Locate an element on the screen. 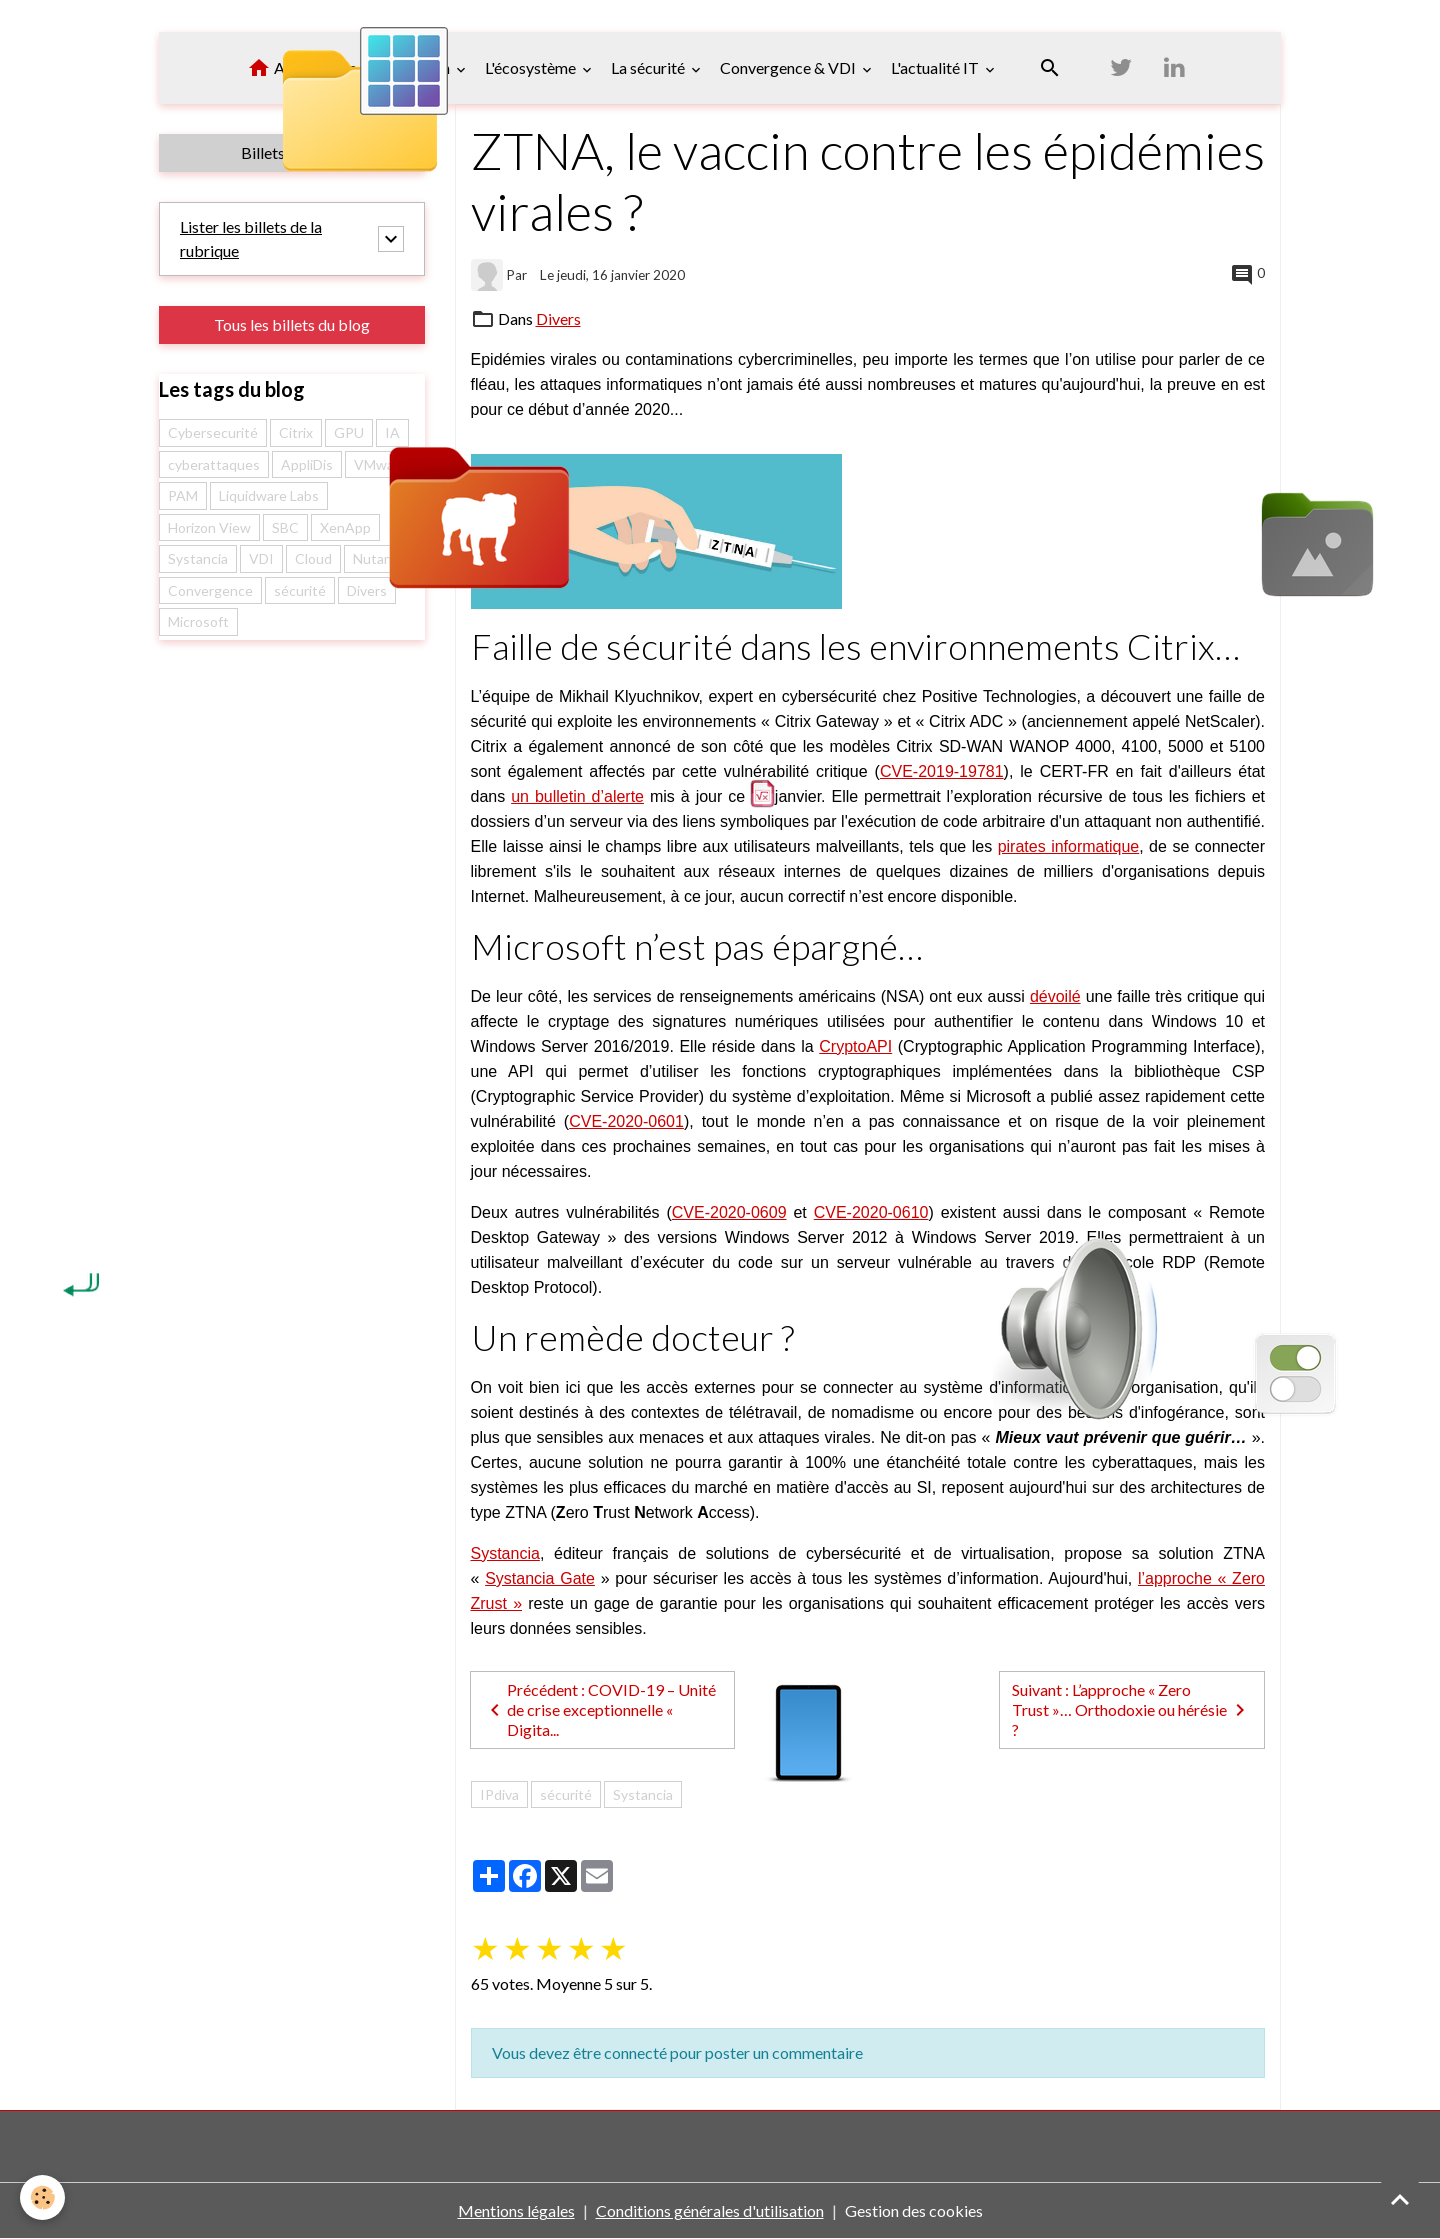 This screenshot has width=1440, height=2239. indicates audio is set to low volume is located at coordinates (1092, 1329).